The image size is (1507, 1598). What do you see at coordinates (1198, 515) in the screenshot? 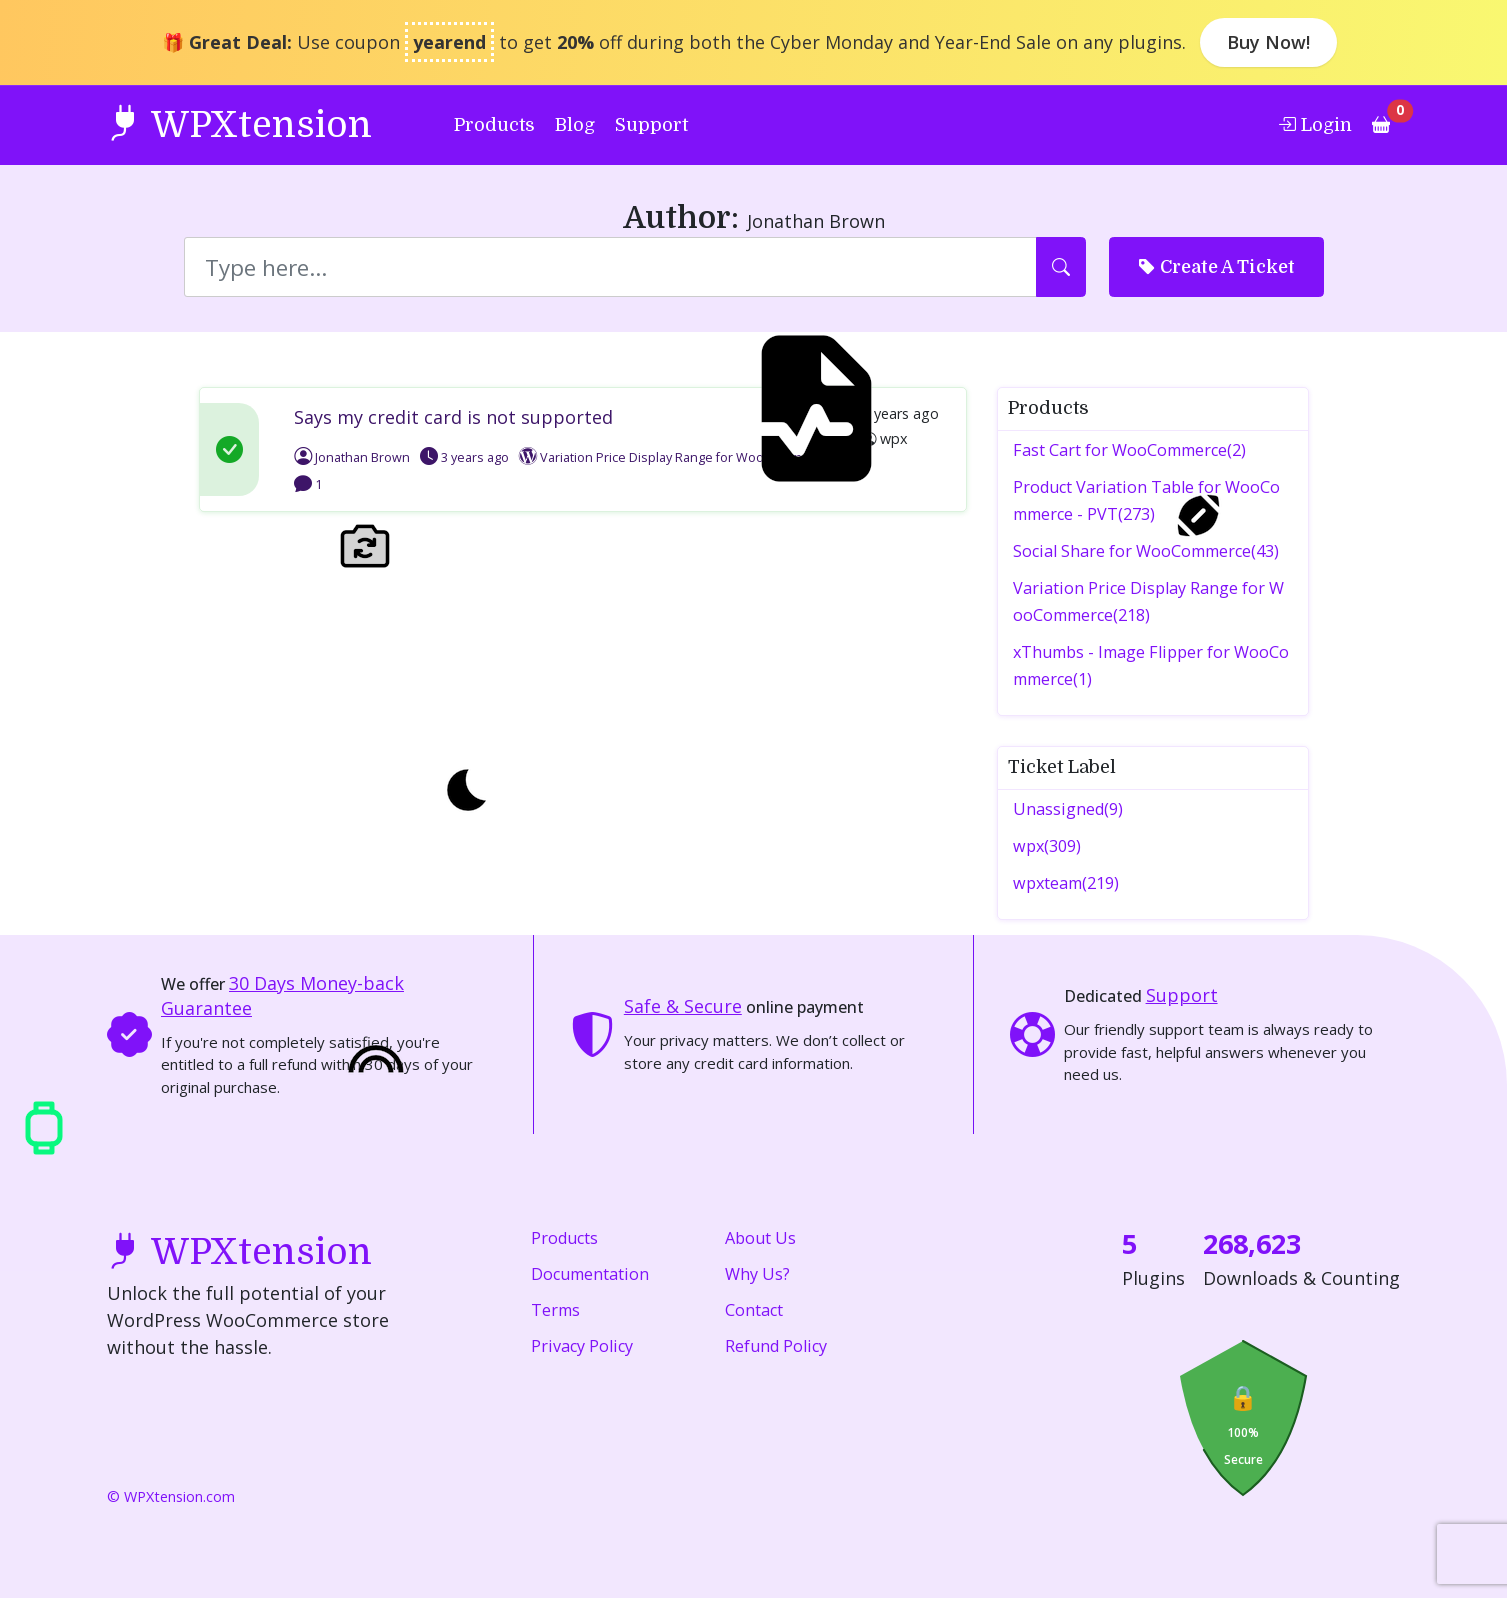
I see `access sports or football content` at bounding box center [1198, 515].